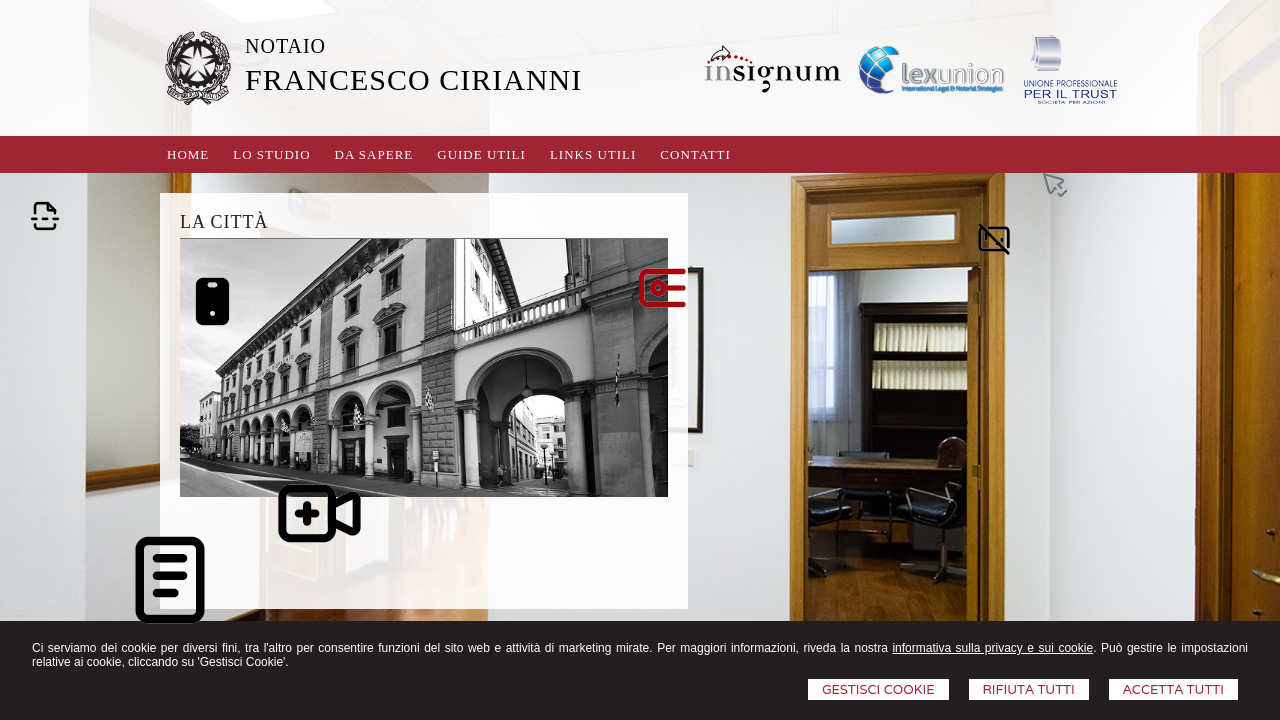 The height and width of the screenshot is (720, 1280). Describe the element at coordinates (720, 54) in the screenshot. I see `share content with others` at that location.